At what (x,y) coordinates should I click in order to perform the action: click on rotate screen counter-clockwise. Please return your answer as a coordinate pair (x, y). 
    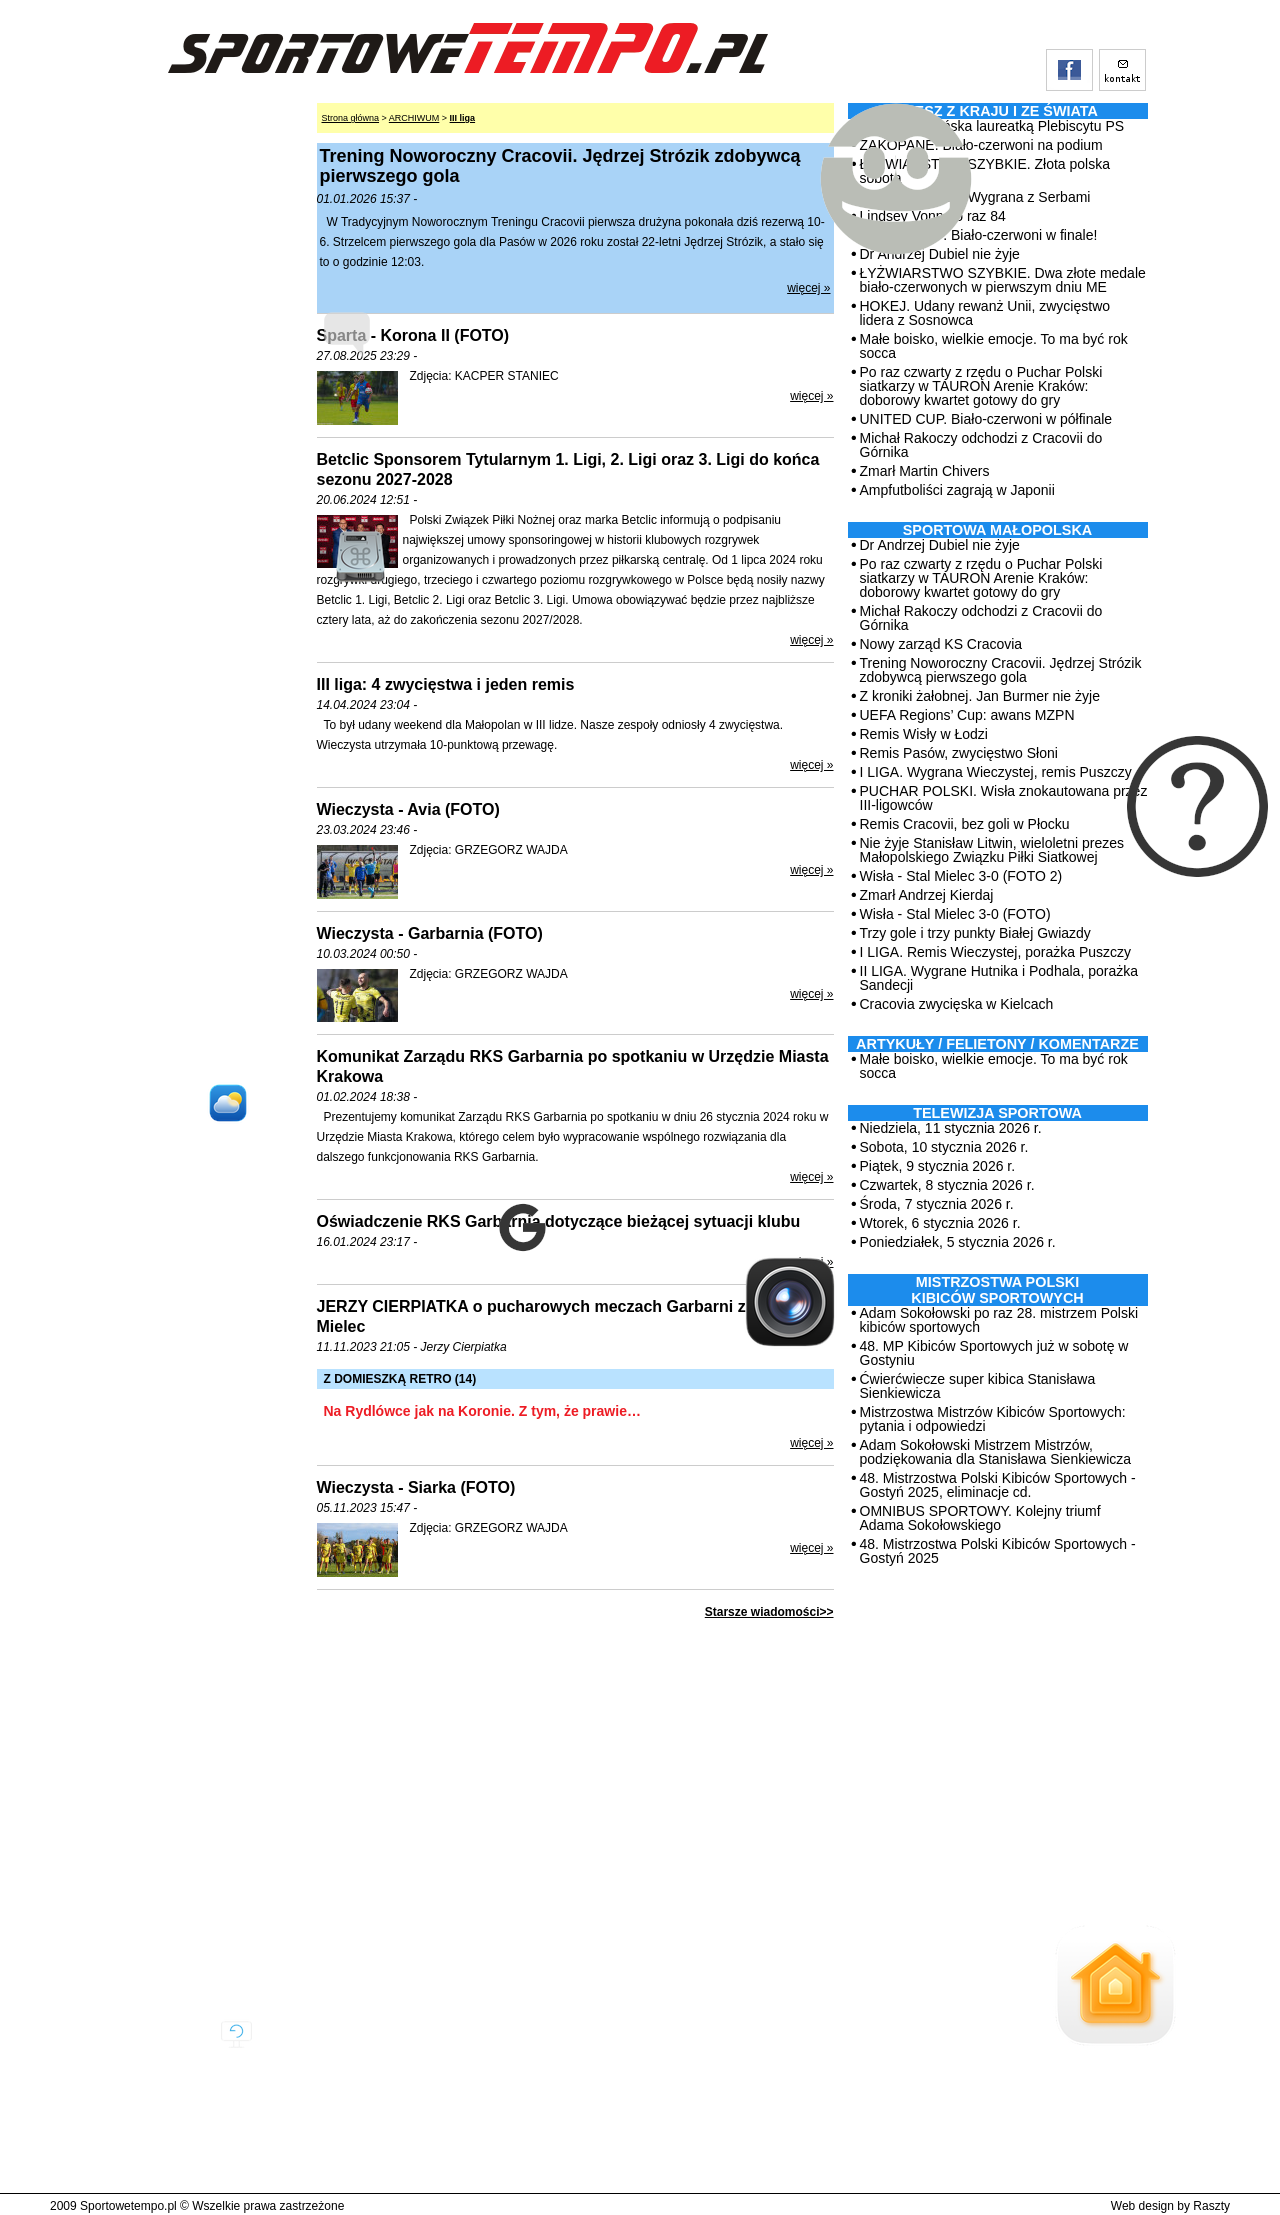
    Looking at the image, I should click on (236, 2034).